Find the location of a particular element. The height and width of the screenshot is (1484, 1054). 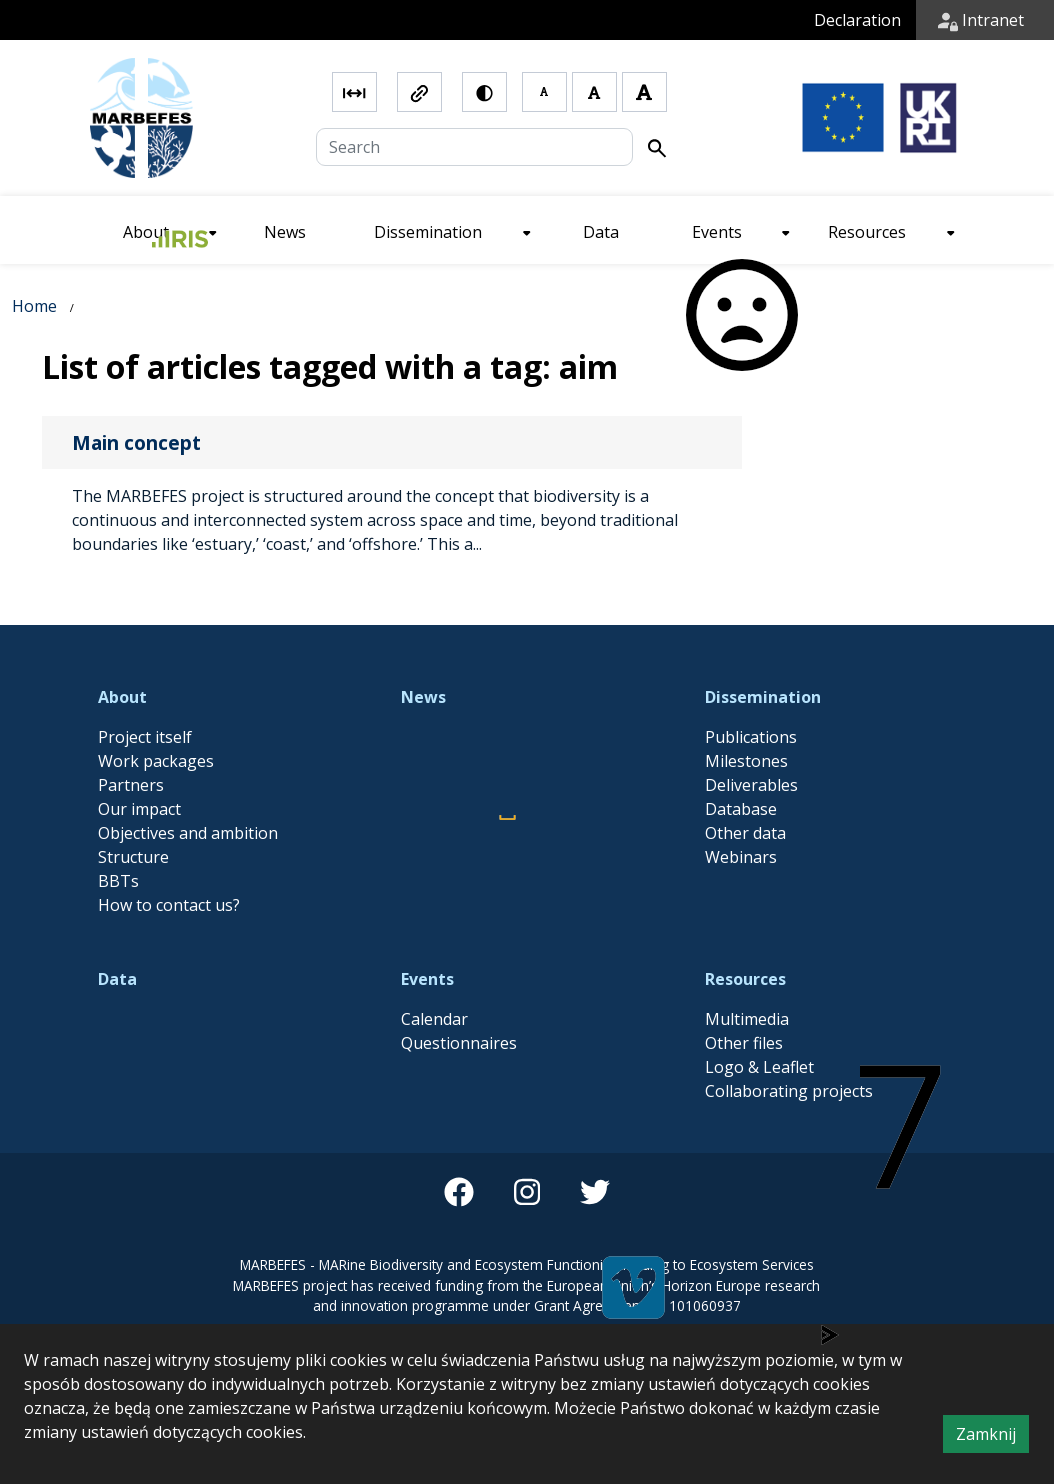

open Vimeo app or website is located at coordinates (633, 1287).